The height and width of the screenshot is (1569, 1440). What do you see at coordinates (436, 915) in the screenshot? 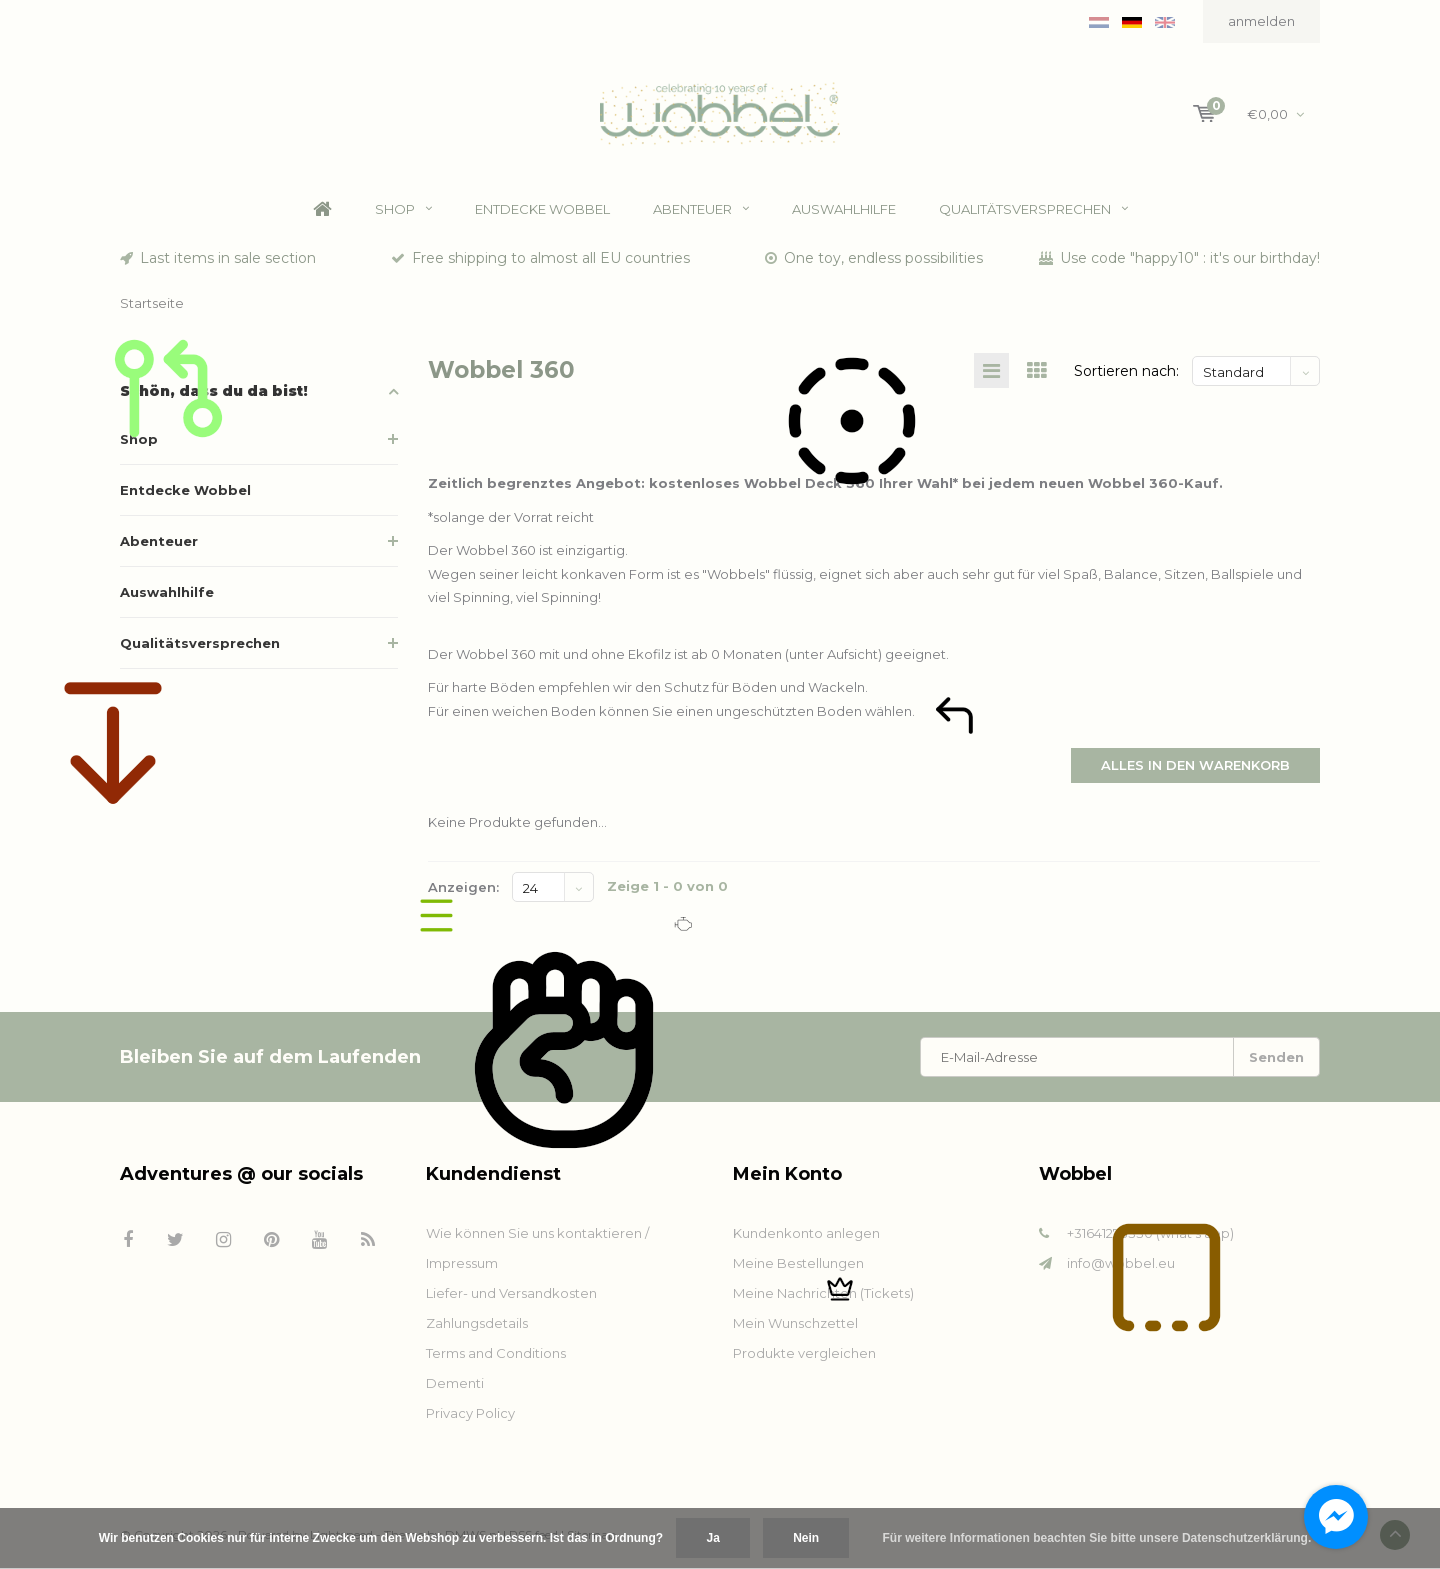
I see `toggle medium density view for list items` at bounding box center [436, 915].